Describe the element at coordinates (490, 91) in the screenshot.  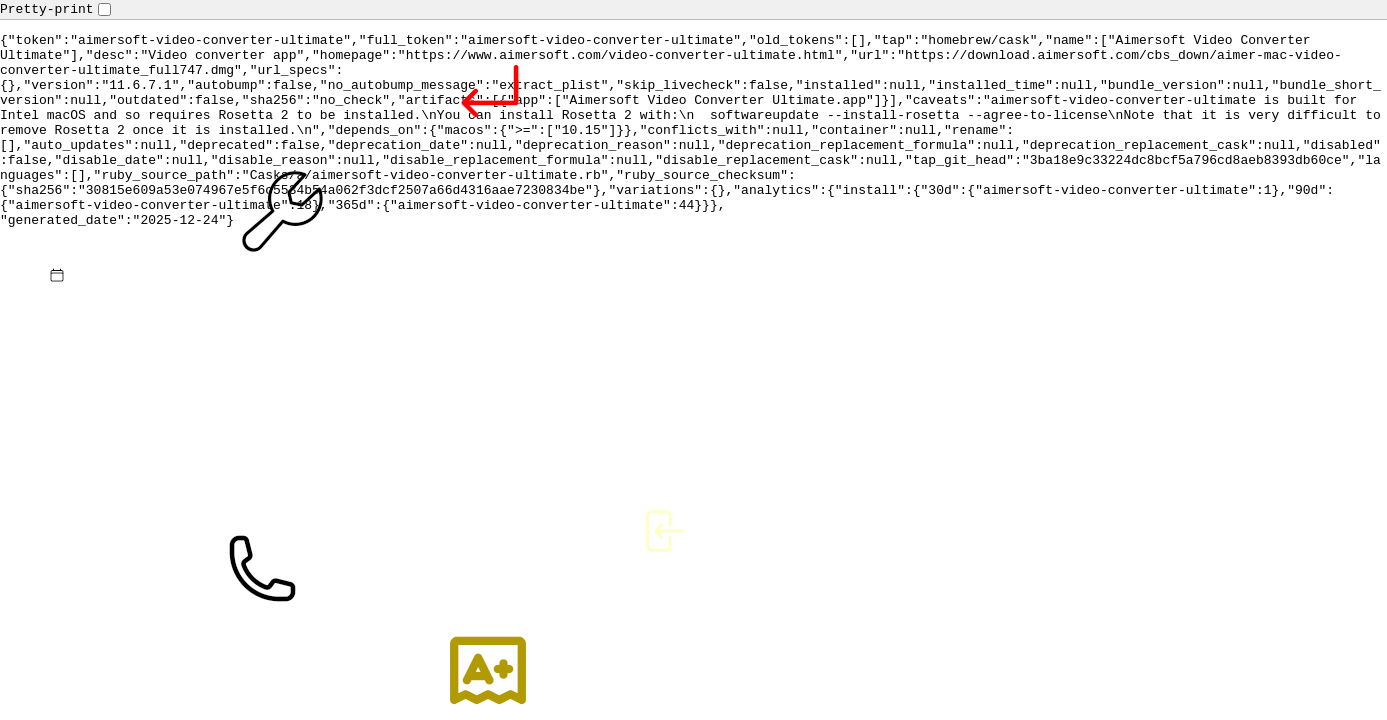
I see `return or go back to previous item` at that location.